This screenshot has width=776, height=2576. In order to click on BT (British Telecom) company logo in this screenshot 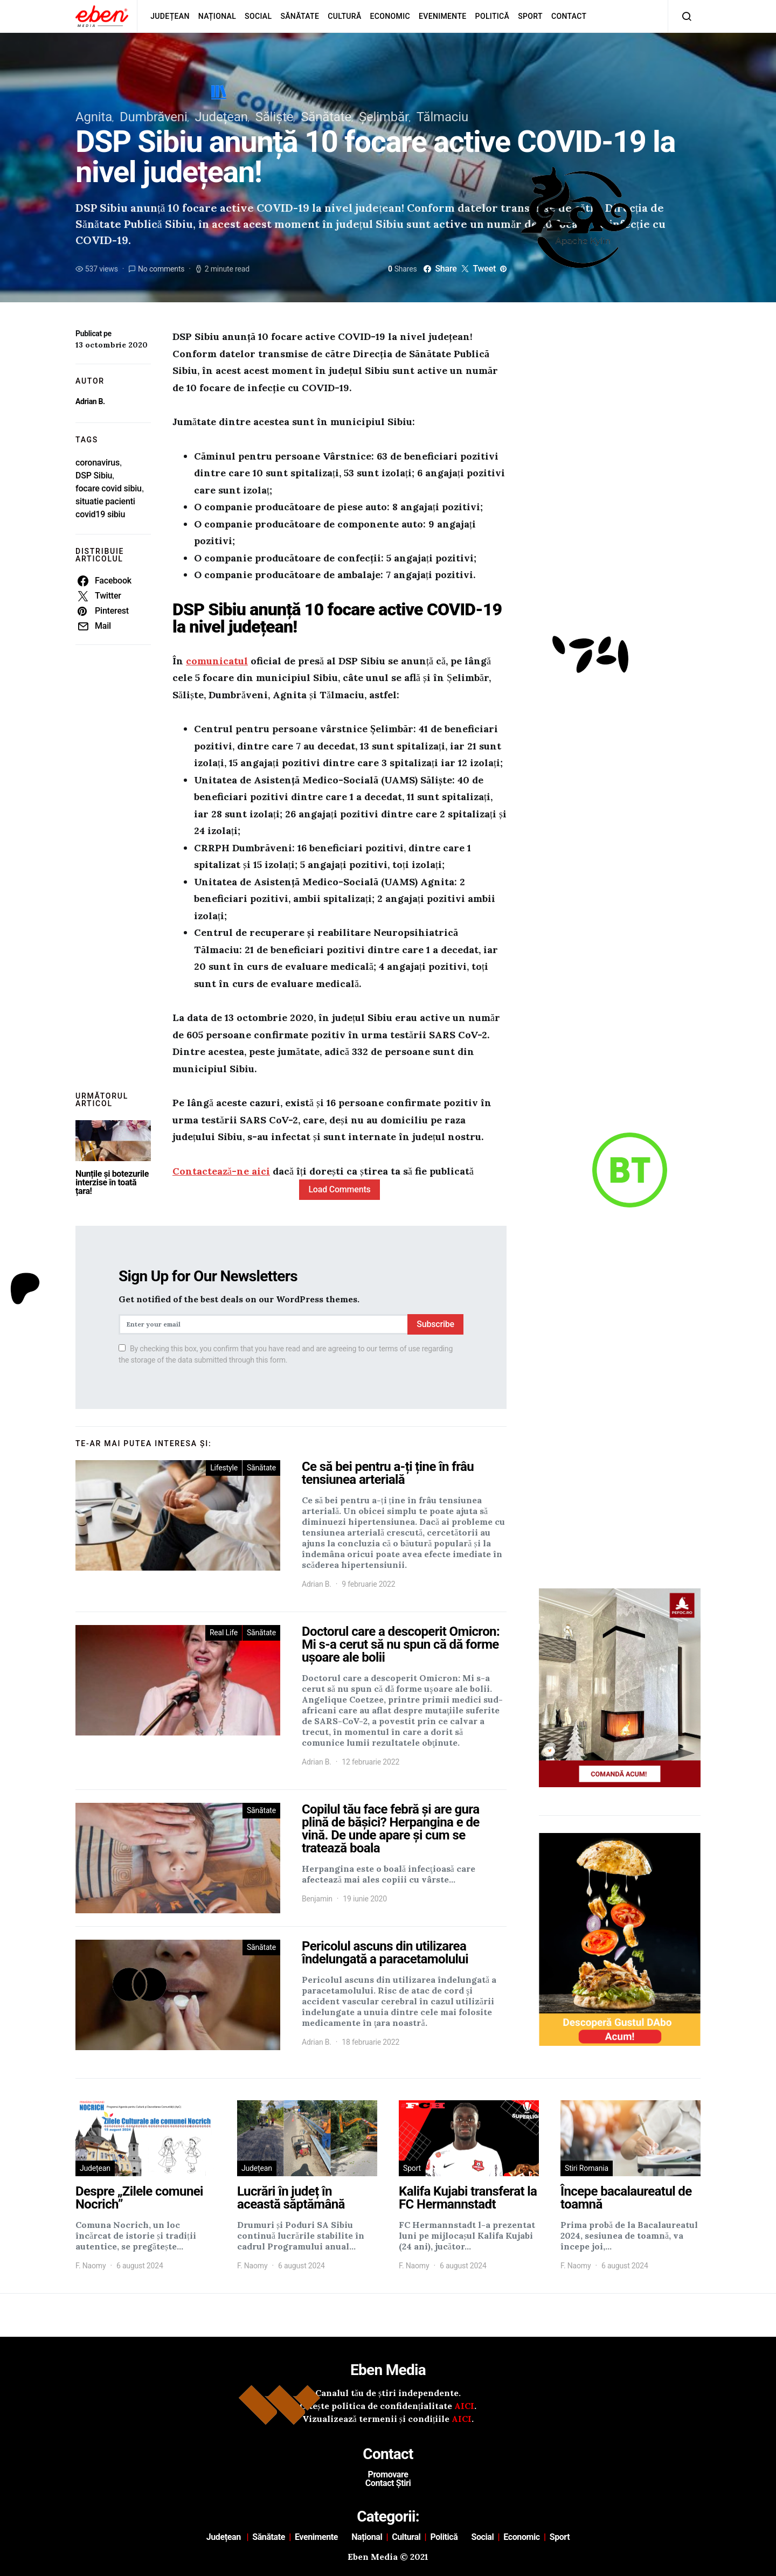, I will do `click(629, 1170)`.